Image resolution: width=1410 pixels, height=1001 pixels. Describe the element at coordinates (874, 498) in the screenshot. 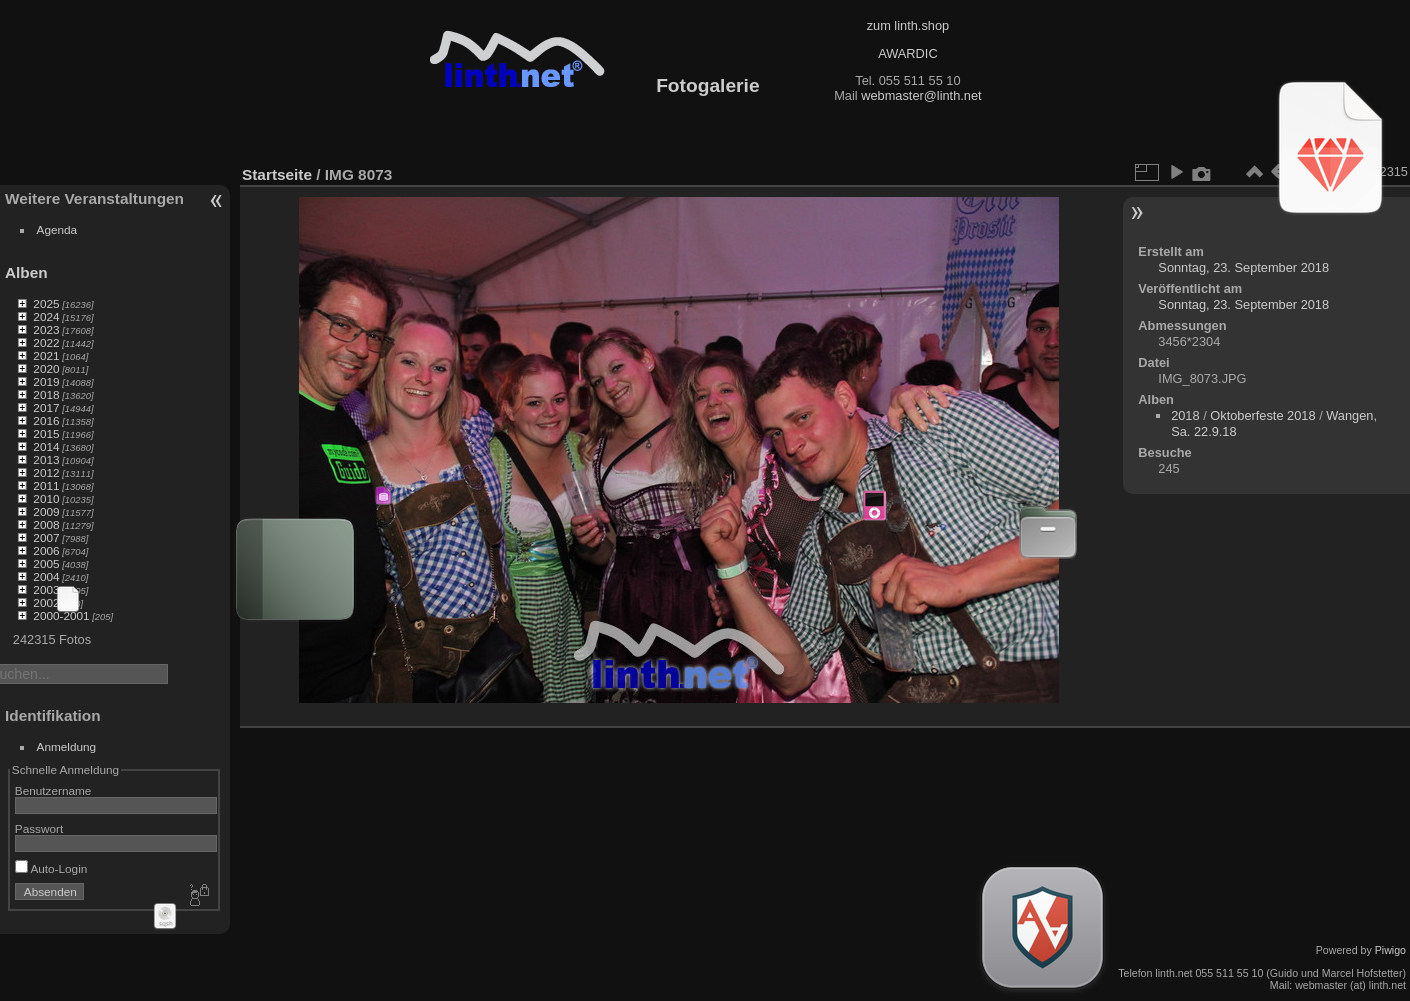

I see `sync or manage your iPod nano device` at that location.